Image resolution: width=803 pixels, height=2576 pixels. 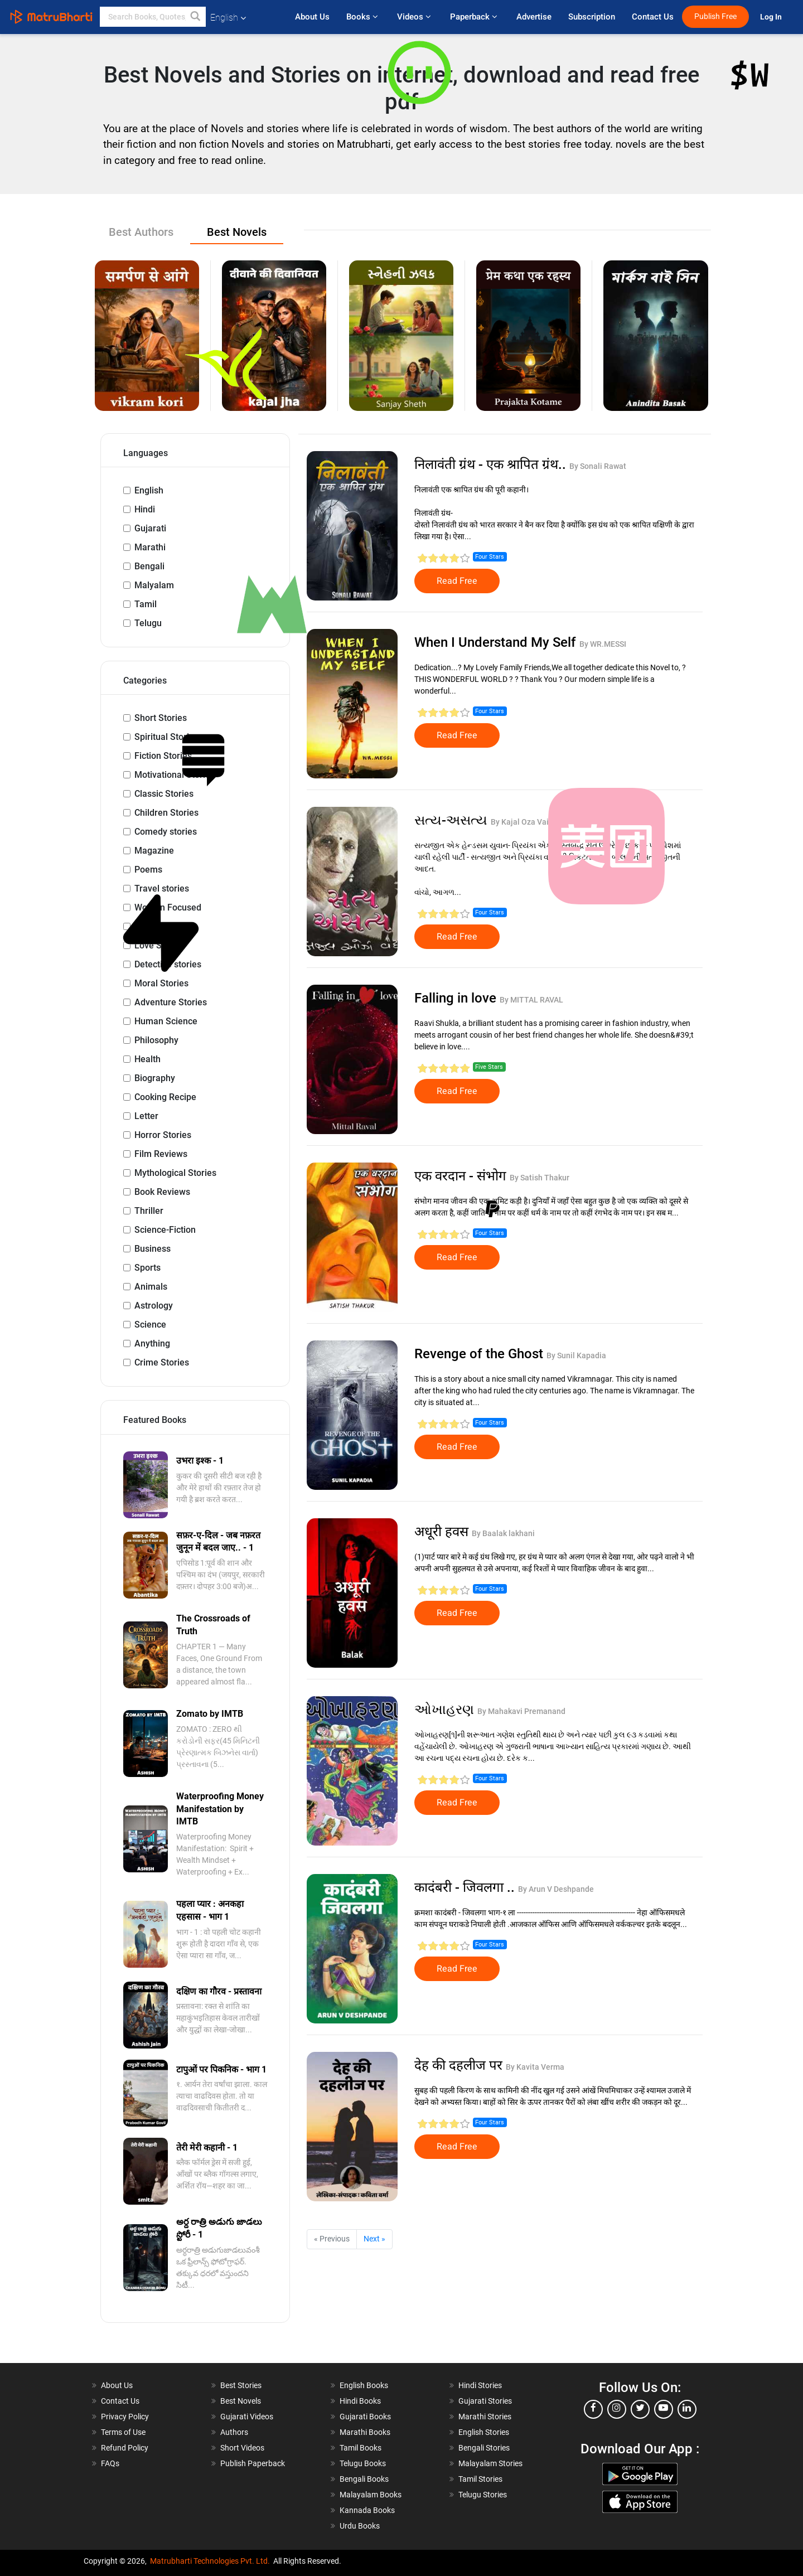 What do you see at coordinates (272, 604) in the screenshot?
I see `wgpu graphics library logo` at bounding box center [272, 604].